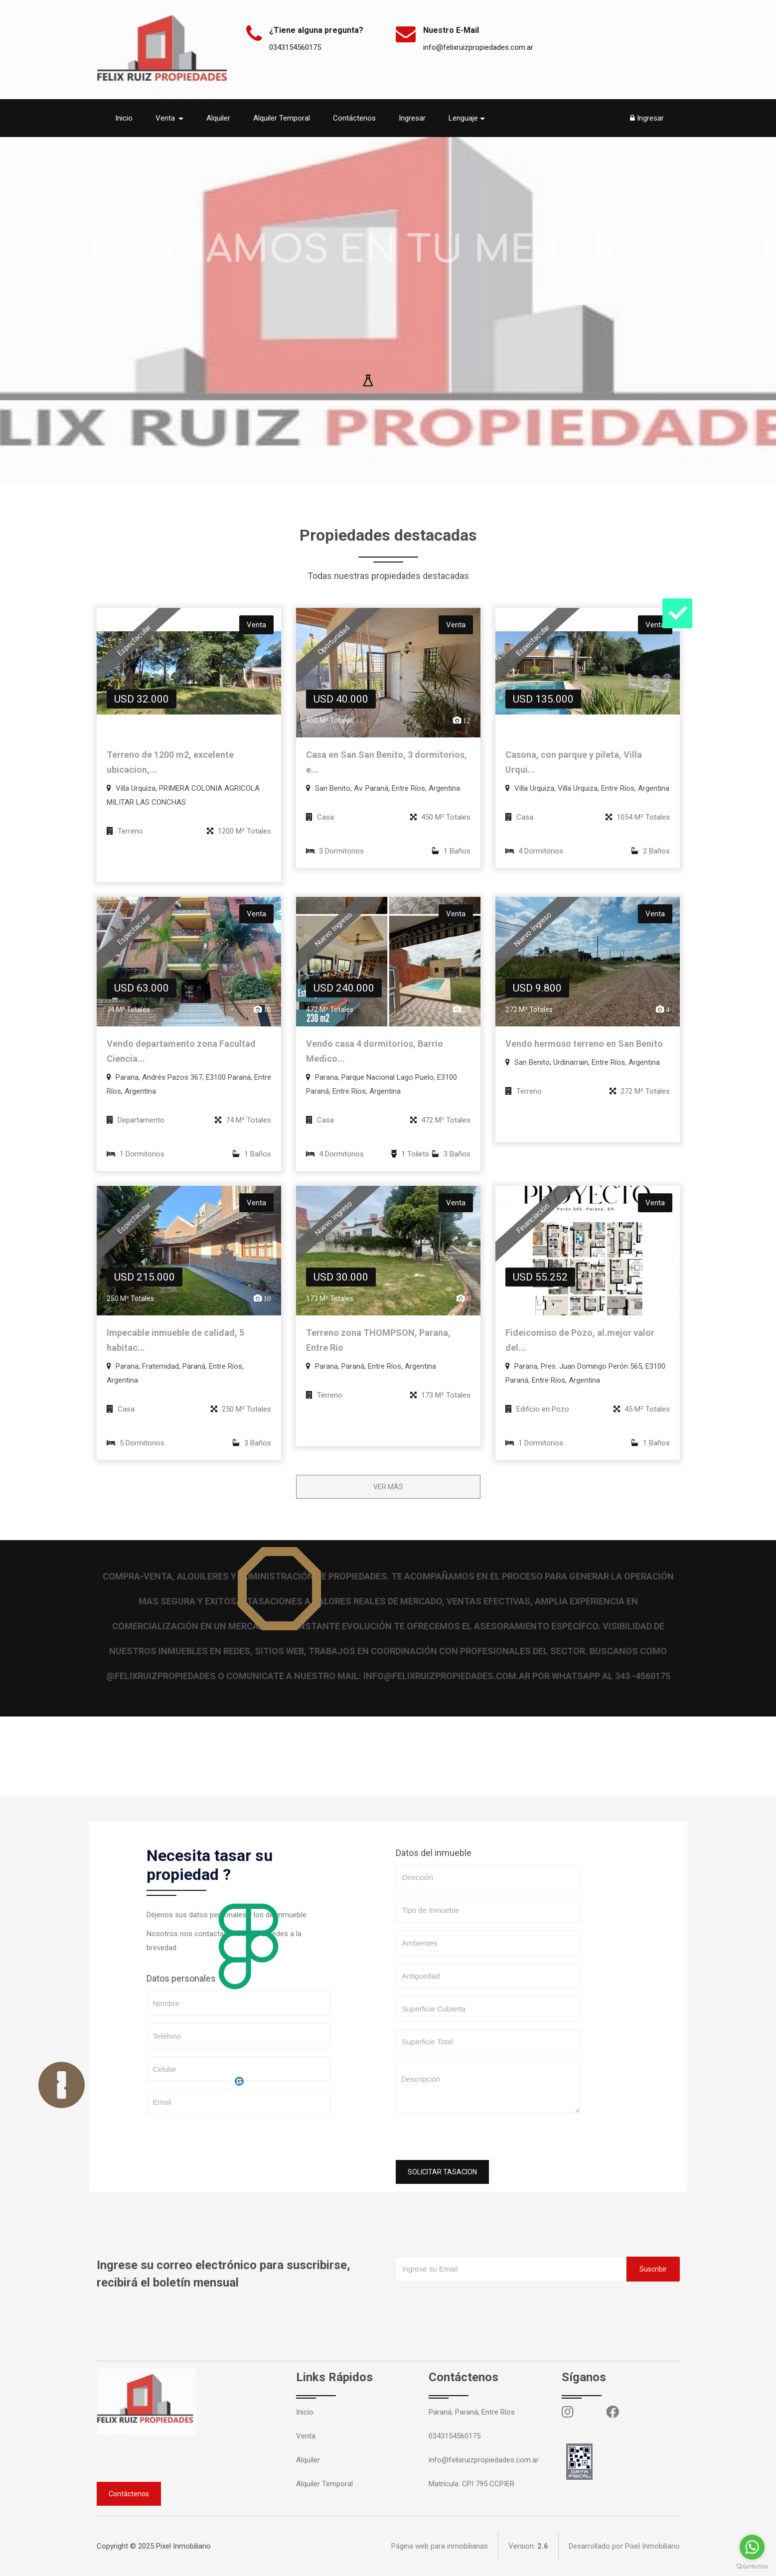 This screenshot has height=2576, width=776. What do you see at coordinates (239, 2081) in the screenshot?
I see `open gitee repository` at bounding box center [239, 2081].